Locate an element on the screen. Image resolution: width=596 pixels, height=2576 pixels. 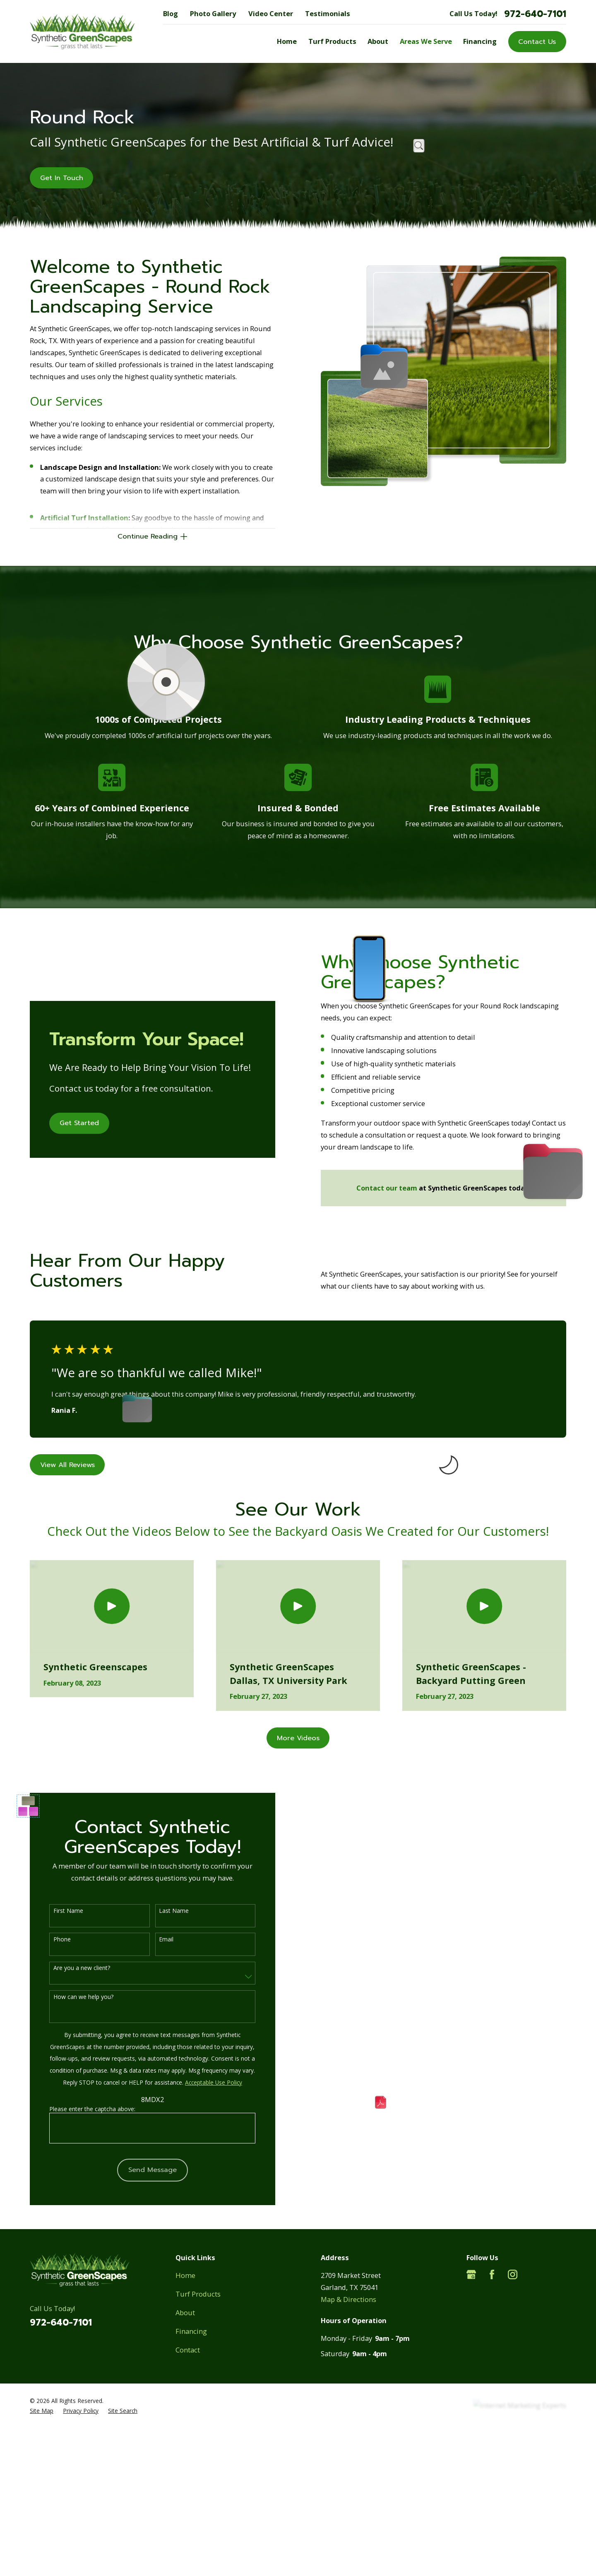
select all items in the current view is located at coordinates (28, 1806).